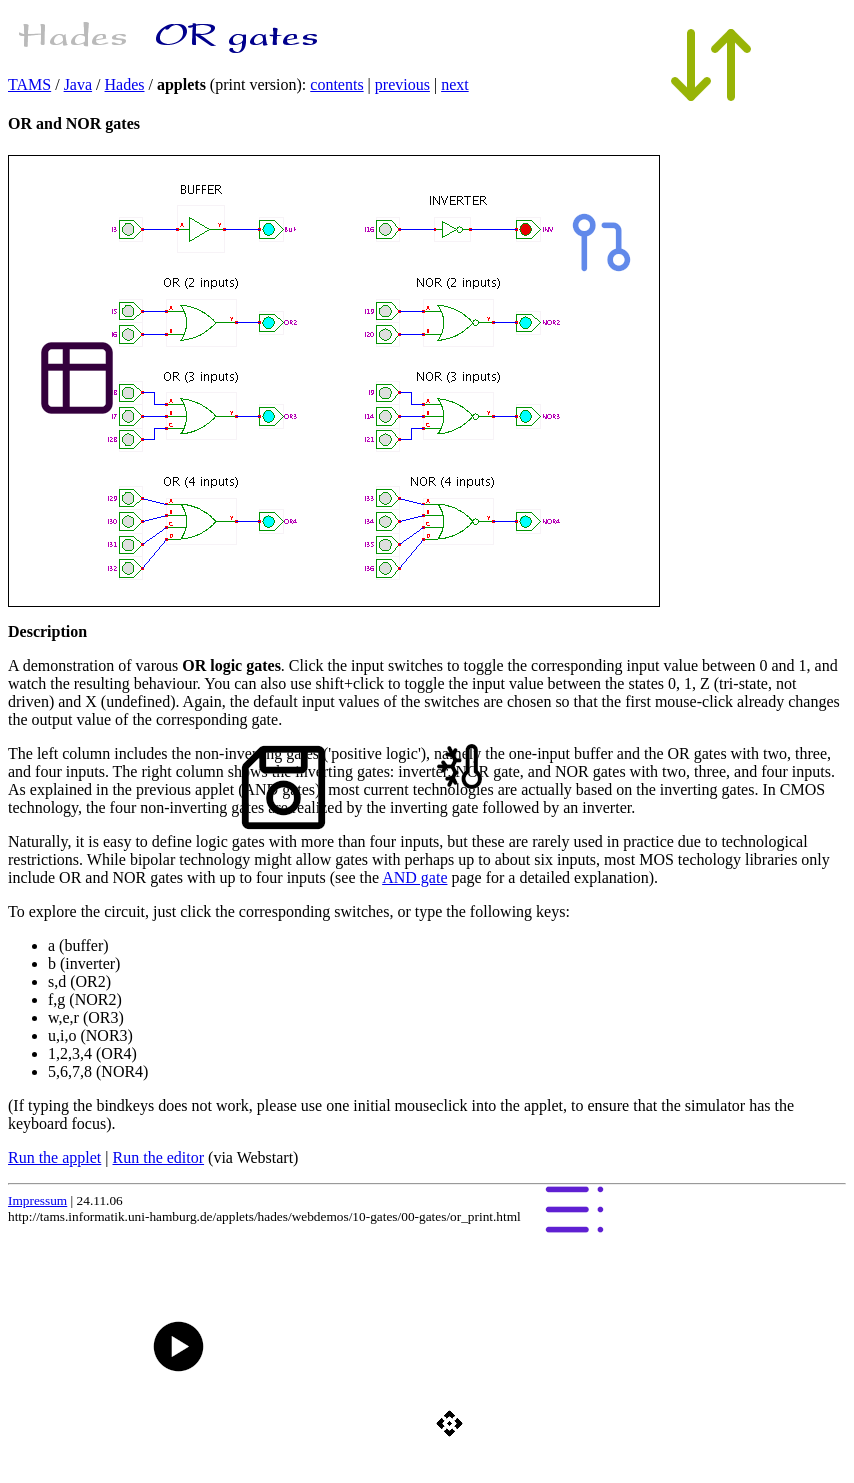  Describe the element at coordinates (574, 1209) in the screenshot. I see `view table of contents` at that location.